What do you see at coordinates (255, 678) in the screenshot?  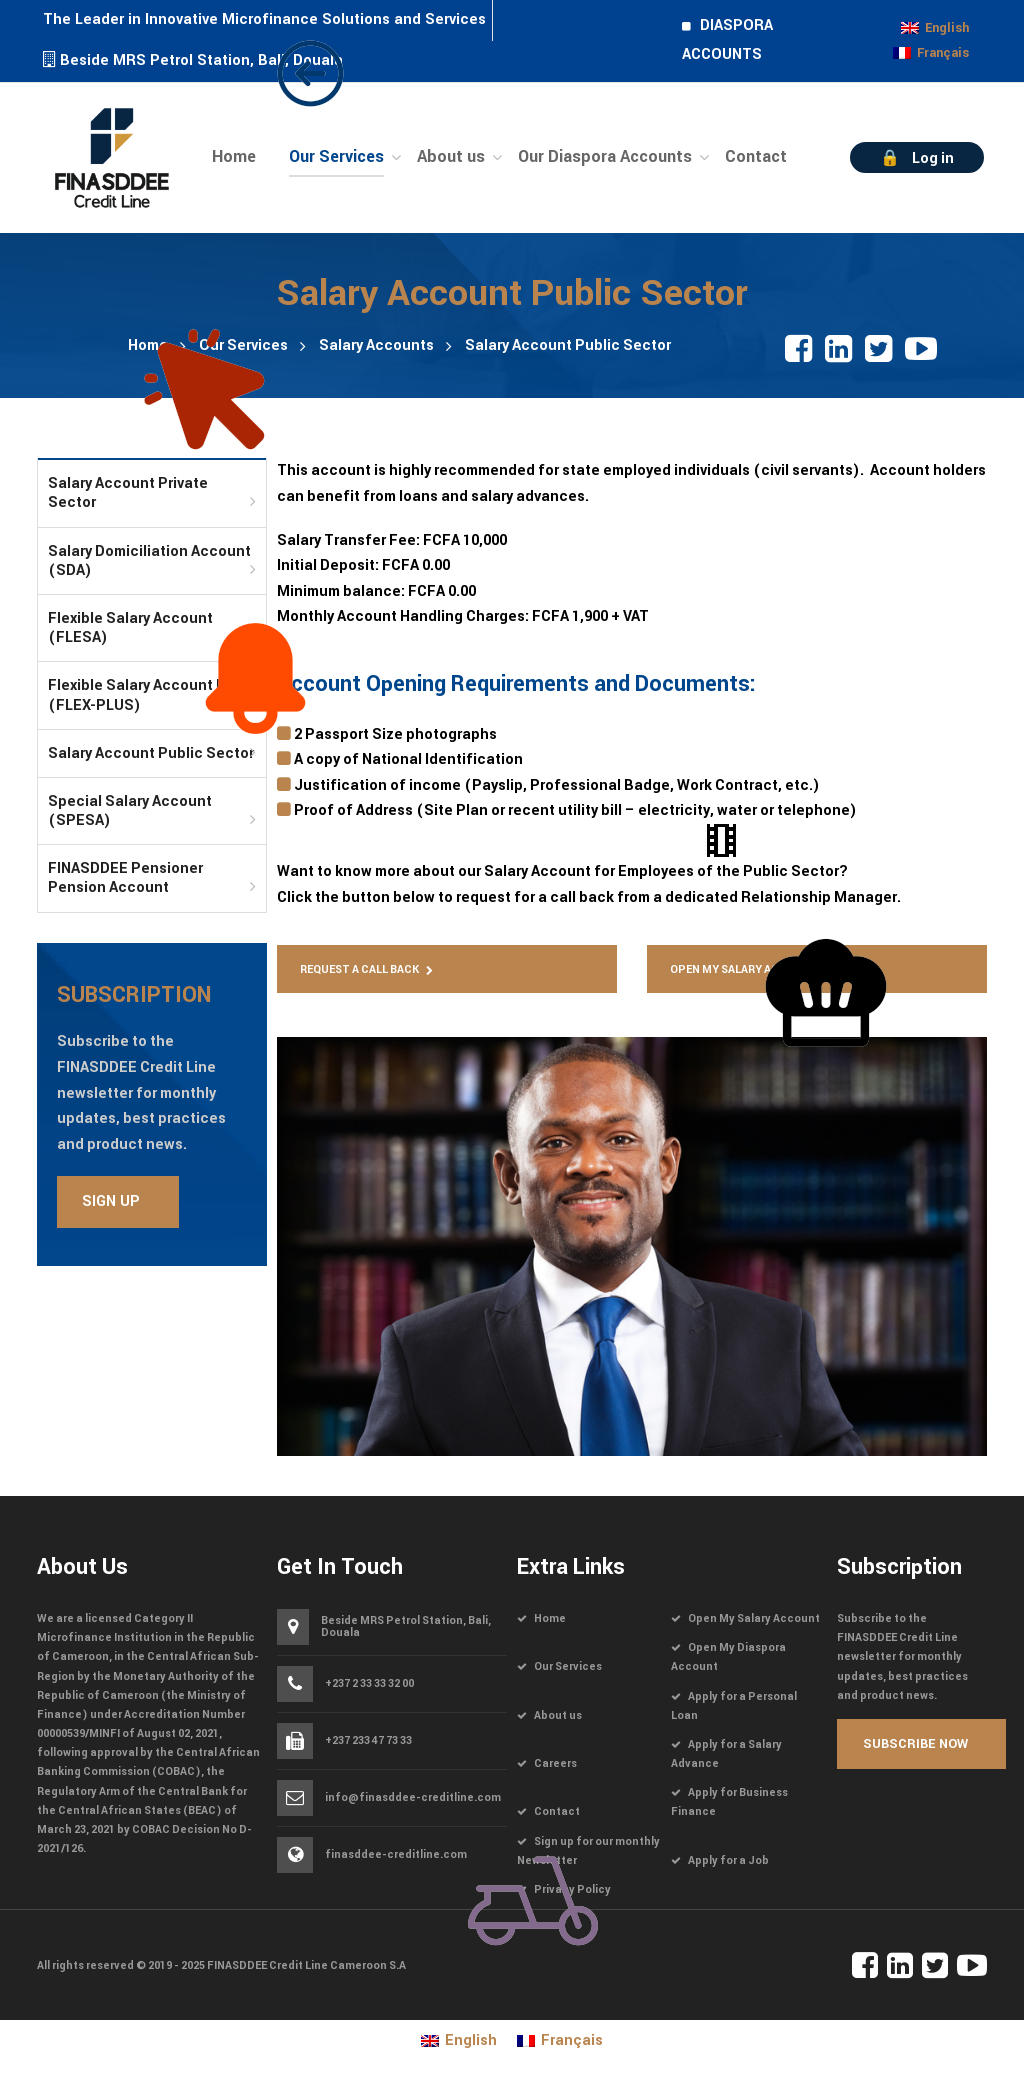 I see `view notifications` at bounding box center [255, 678].